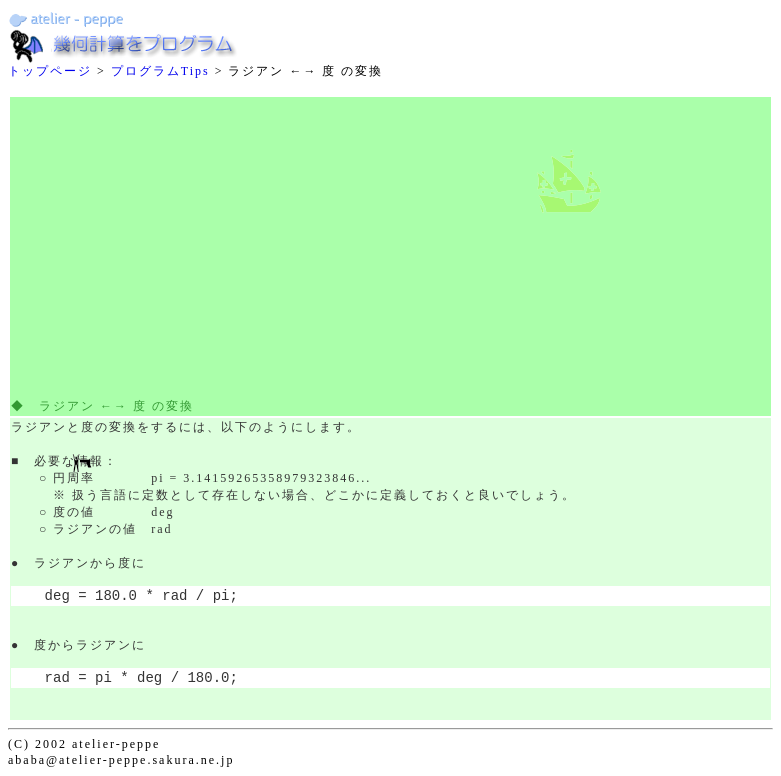 Image resolution: width=781 pixels, height=776 pixels. I want to click on historical sailing ship icon for exploration games, so click(569, 180).